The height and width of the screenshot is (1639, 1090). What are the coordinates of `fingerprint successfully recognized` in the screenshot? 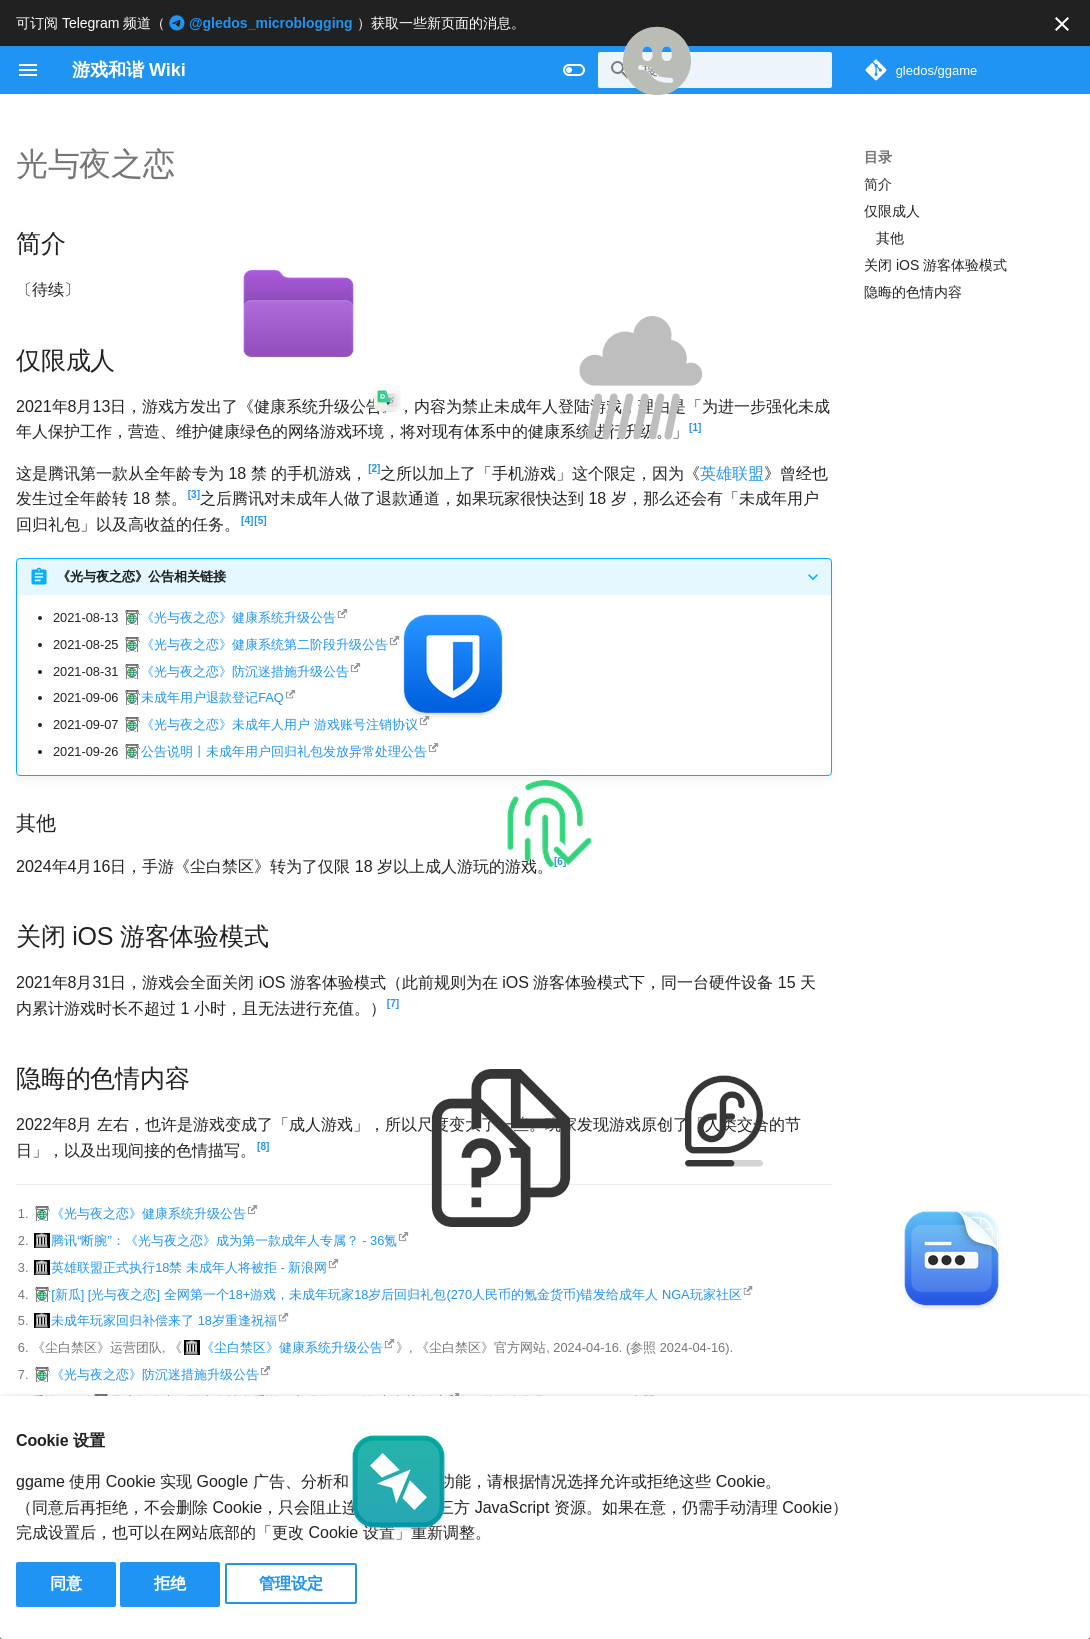 It's located at (549, 823).